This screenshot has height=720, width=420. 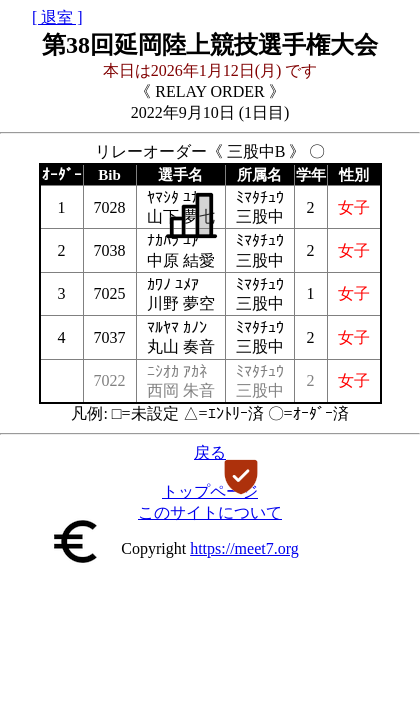 I want to click on indicates verified or secure status, so click(x=241, y=475).